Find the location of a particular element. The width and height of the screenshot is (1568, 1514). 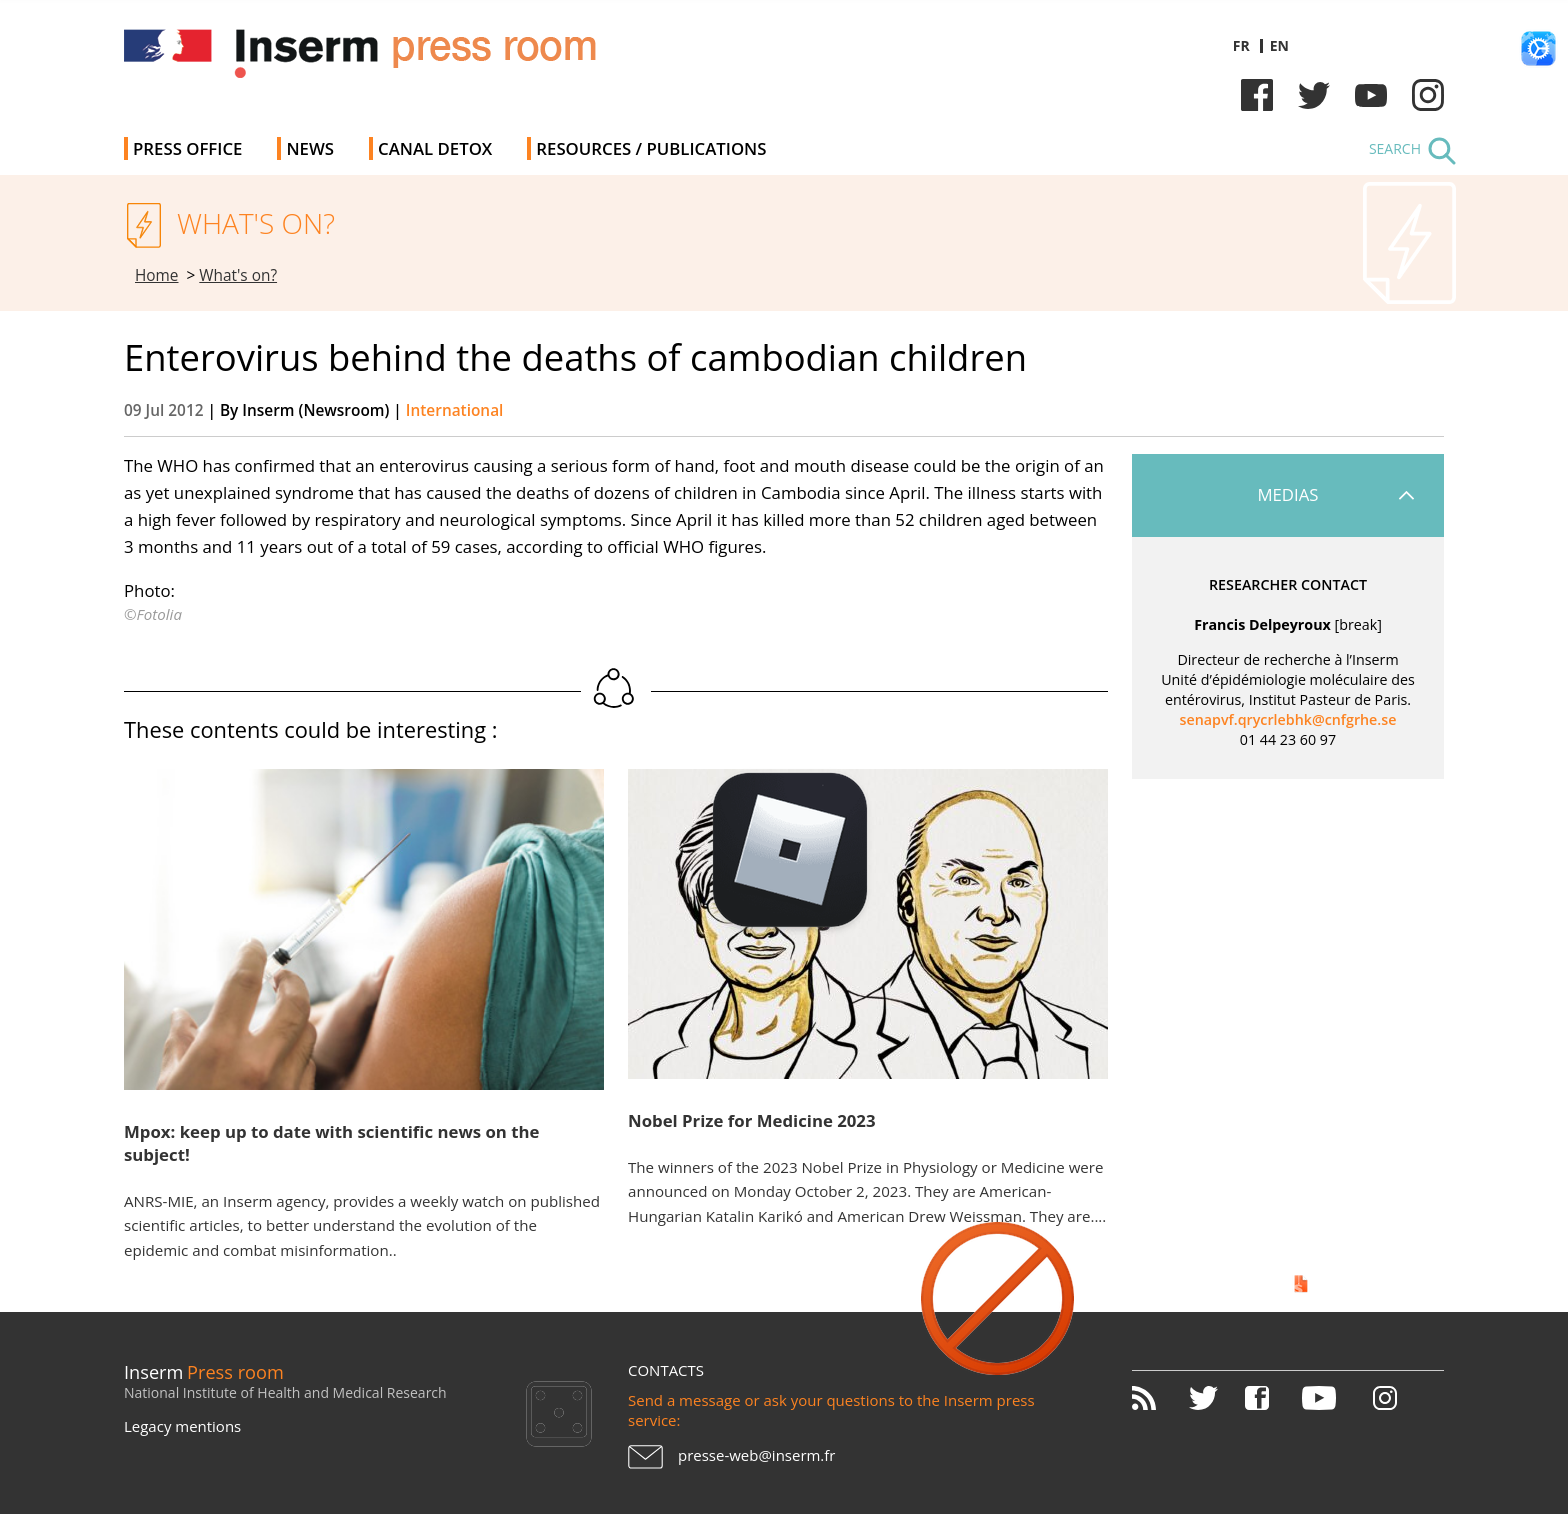

configure VMware network settings is located at coordinates (1538, 48).